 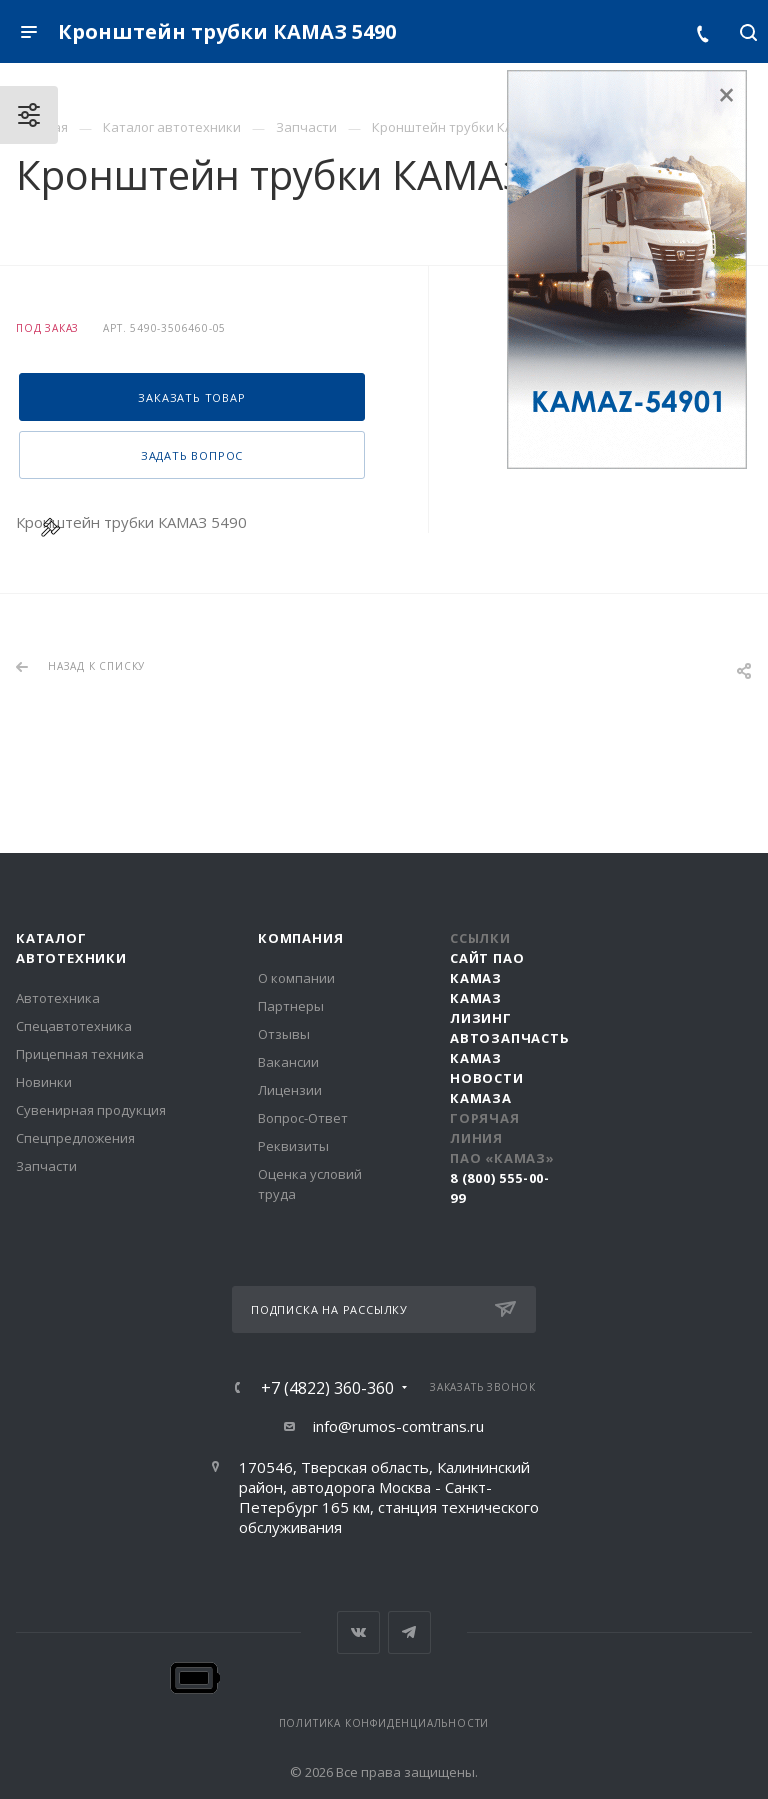 What do you see at coordinates (194, 1678) in the screenshot?
I see `indicates full battery charge` at bounding box center [194, 1678].